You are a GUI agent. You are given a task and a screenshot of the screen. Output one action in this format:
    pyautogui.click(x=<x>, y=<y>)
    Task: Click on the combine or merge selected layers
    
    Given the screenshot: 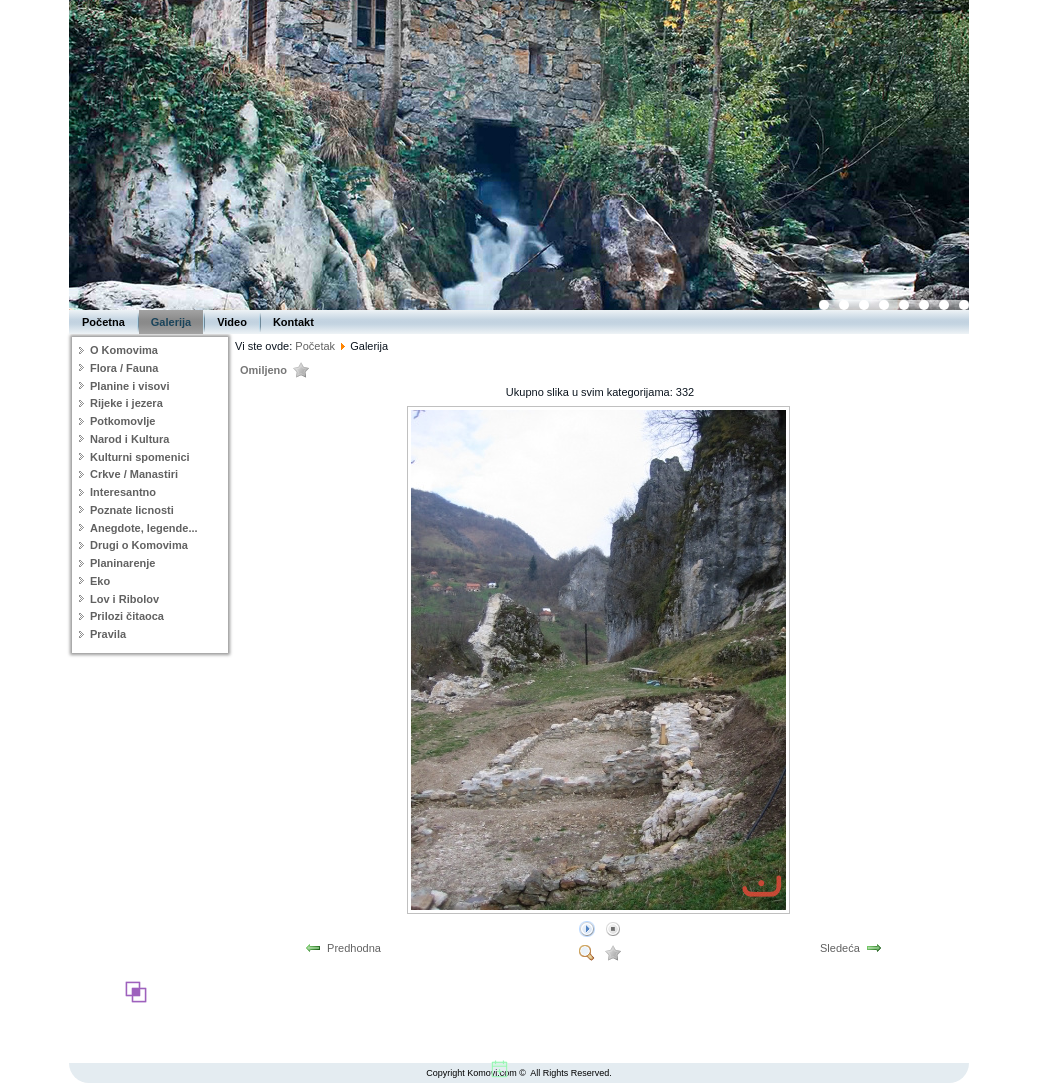 What is the action you would take?
    pyautogui.click(x=136, y=992)
    